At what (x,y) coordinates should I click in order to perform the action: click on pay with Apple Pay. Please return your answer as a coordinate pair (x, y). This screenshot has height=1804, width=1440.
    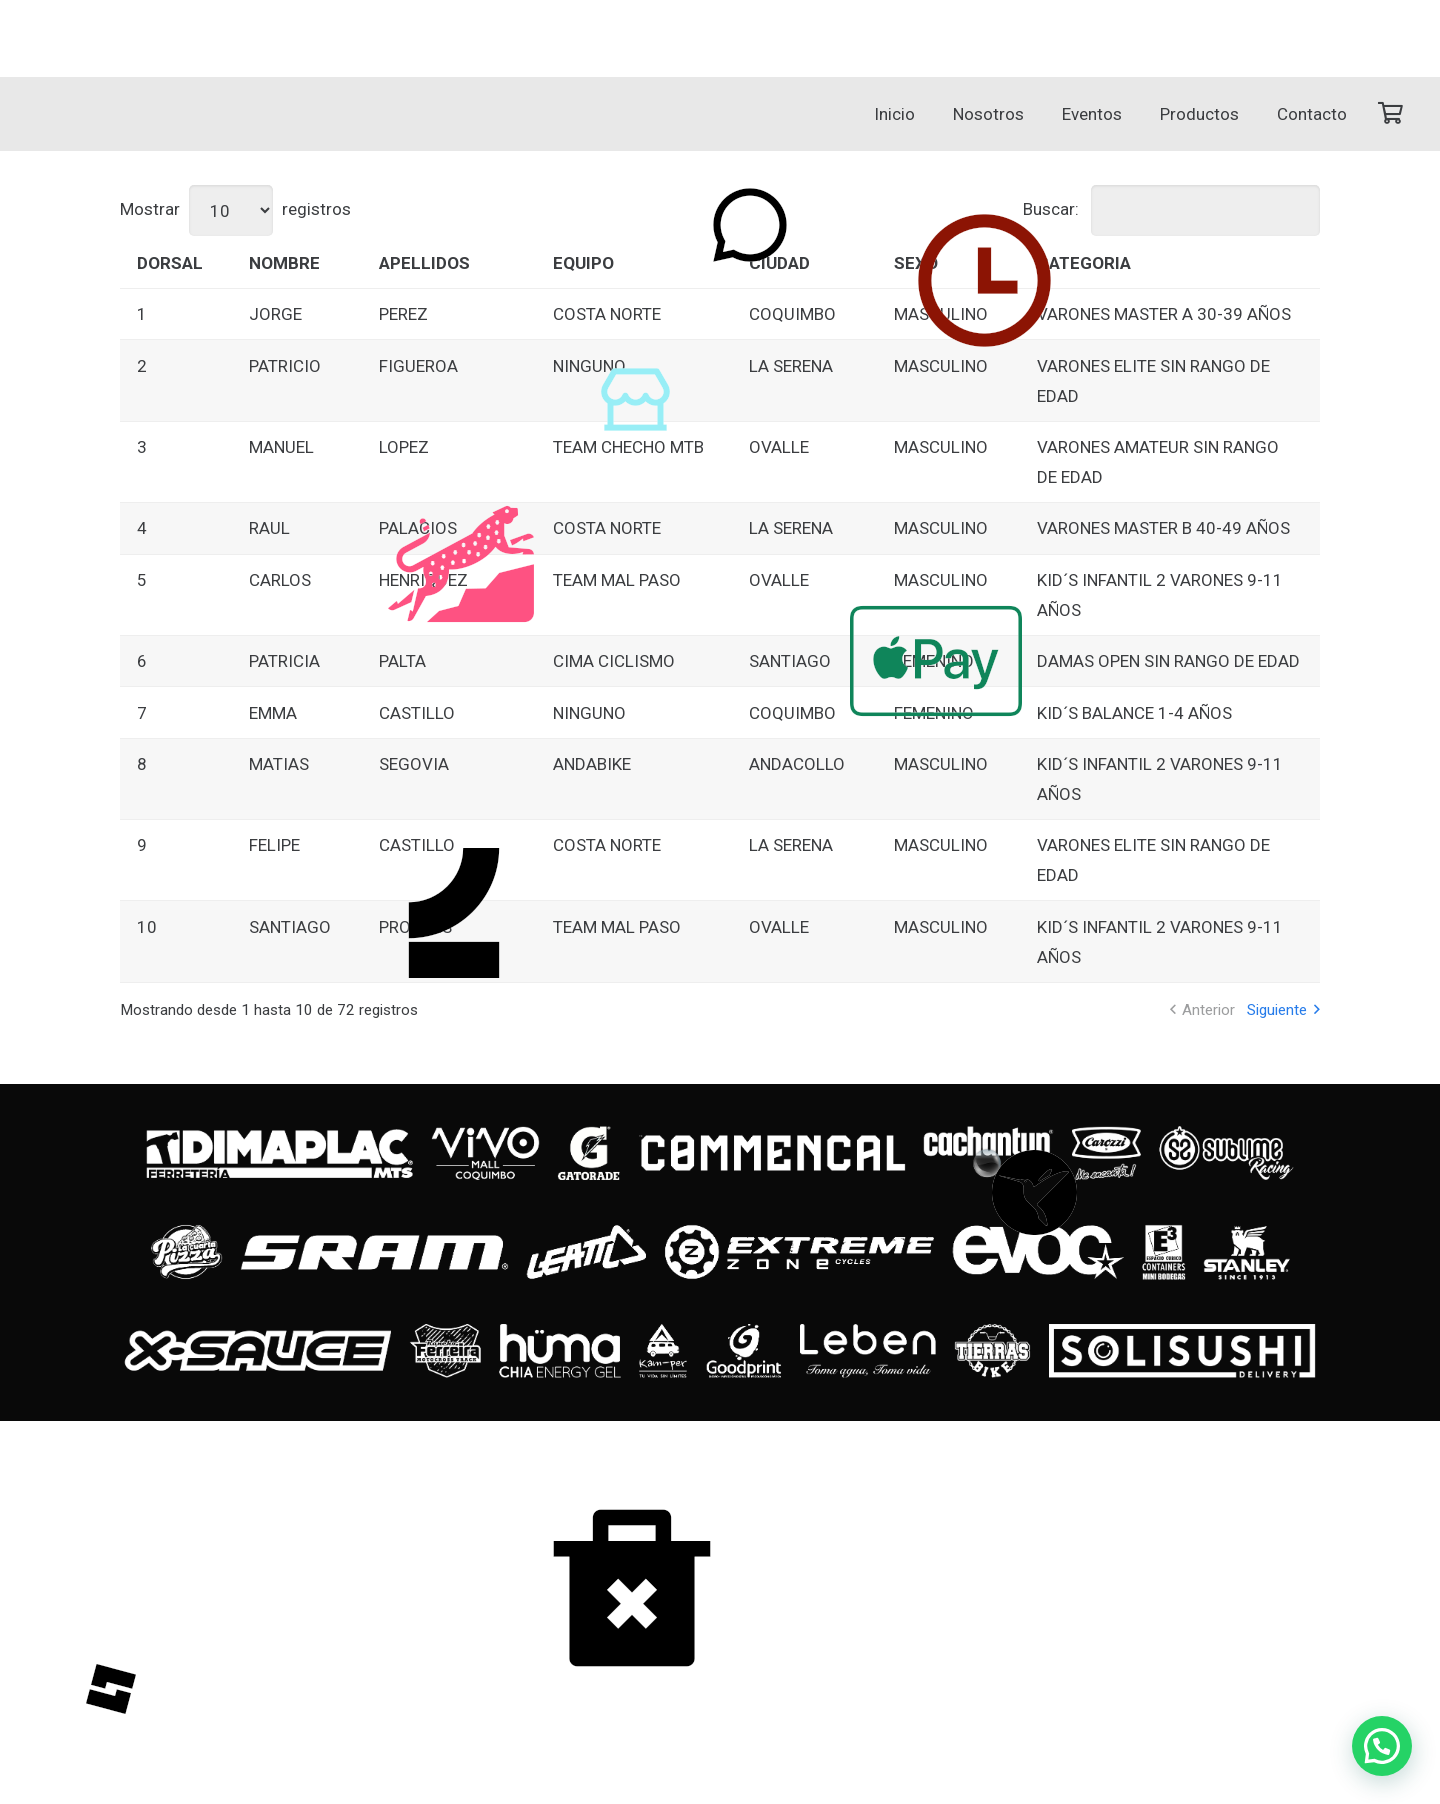
    Looking at the image, I should click on (936, 661).